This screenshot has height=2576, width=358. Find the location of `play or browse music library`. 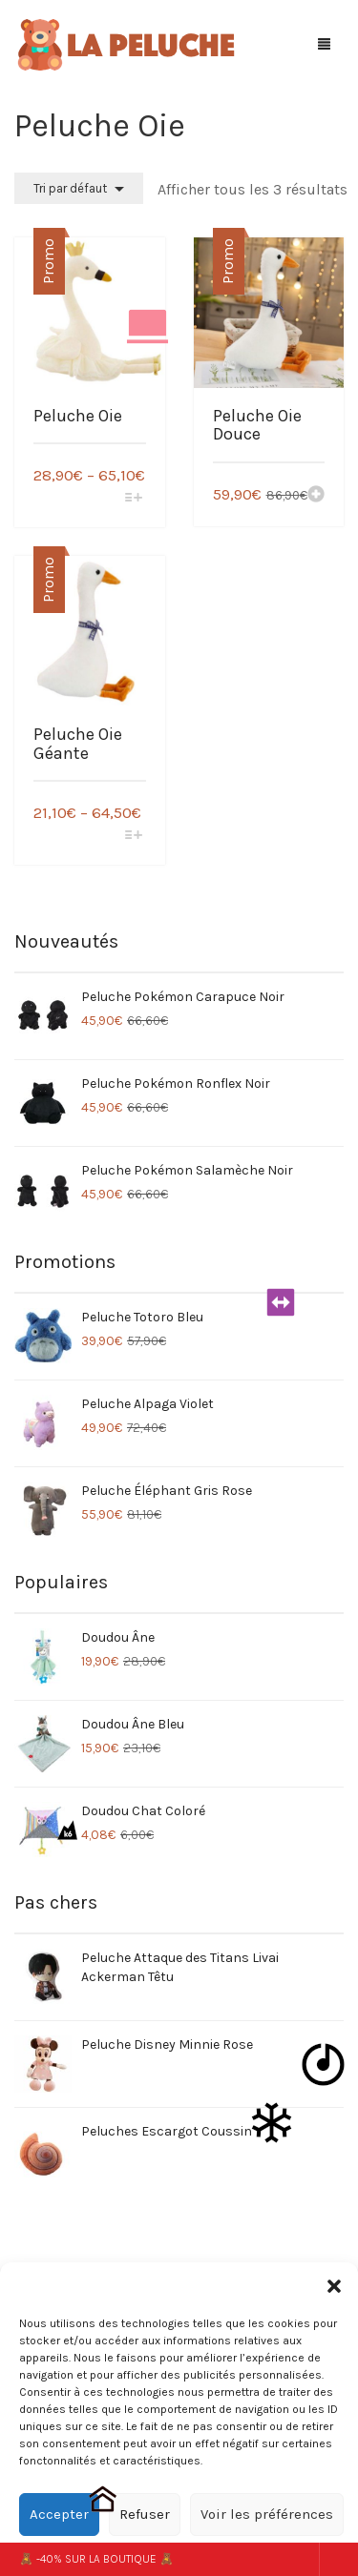

play or browse music library is located at coordinates (323, 2064).